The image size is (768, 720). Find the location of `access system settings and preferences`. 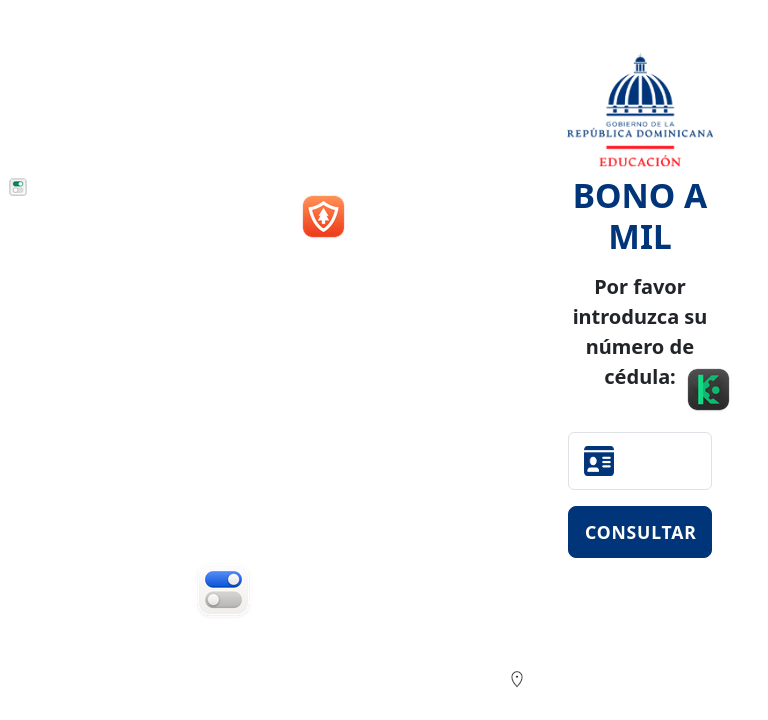

access system settings and preferences is located at coordinates (18, 187).